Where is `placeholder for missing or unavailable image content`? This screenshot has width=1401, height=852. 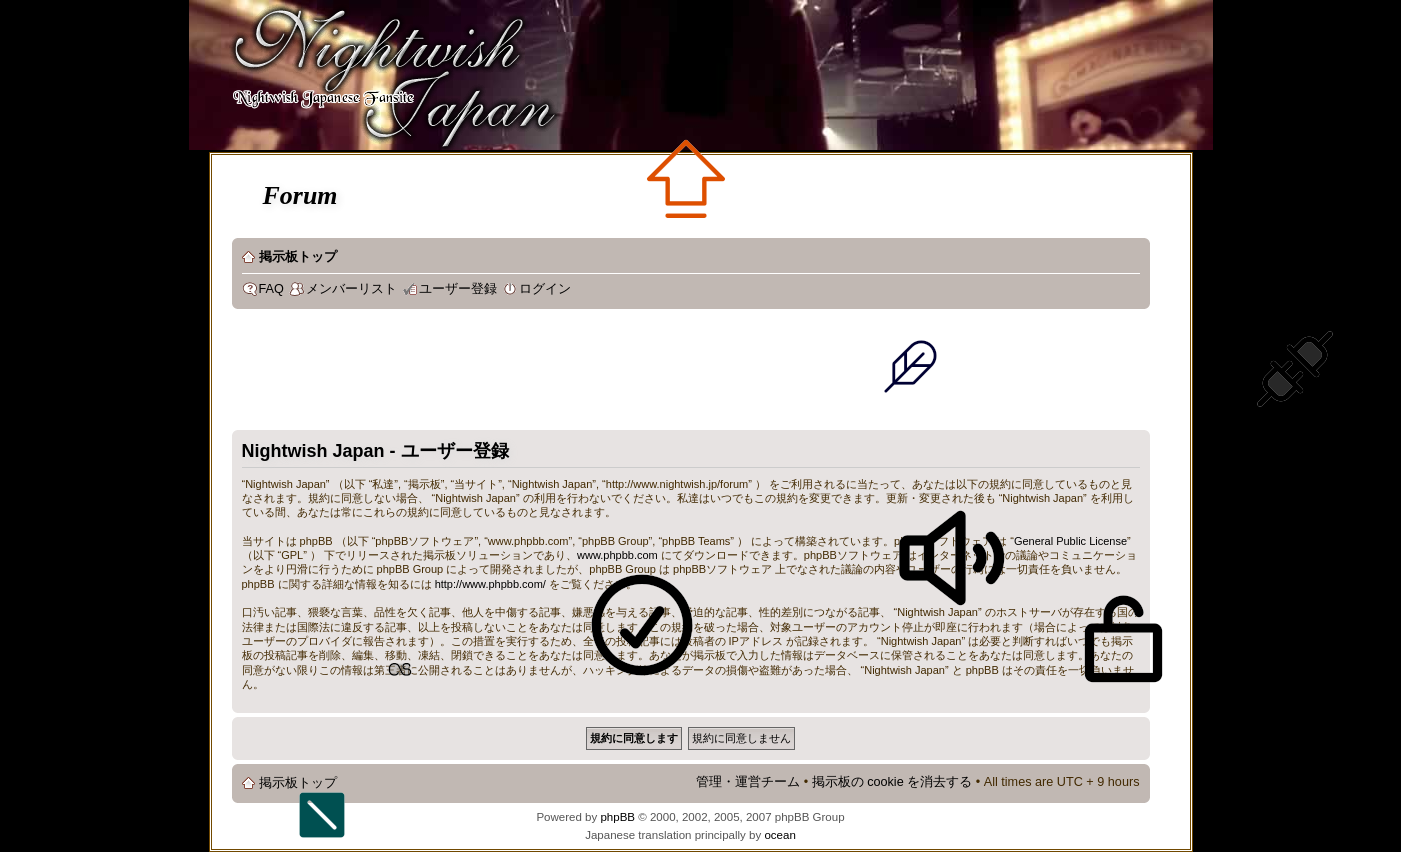
placeholder for missing or unavailable image content is located at coordinates (322, 815).